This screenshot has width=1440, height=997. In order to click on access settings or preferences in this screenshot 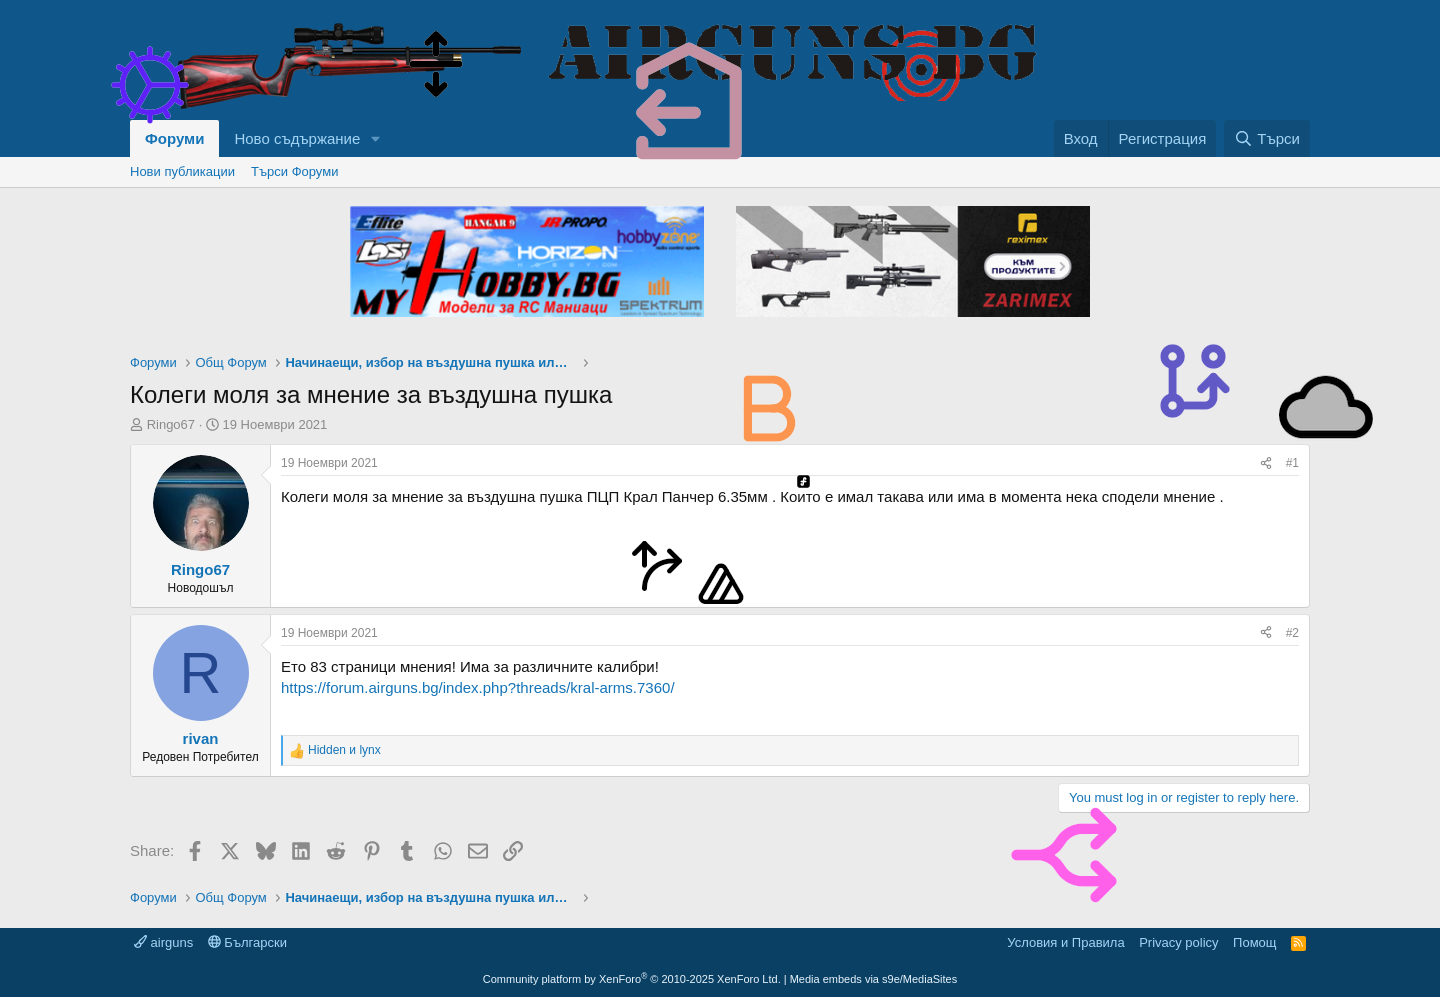, I will do `click(150, 85)`.